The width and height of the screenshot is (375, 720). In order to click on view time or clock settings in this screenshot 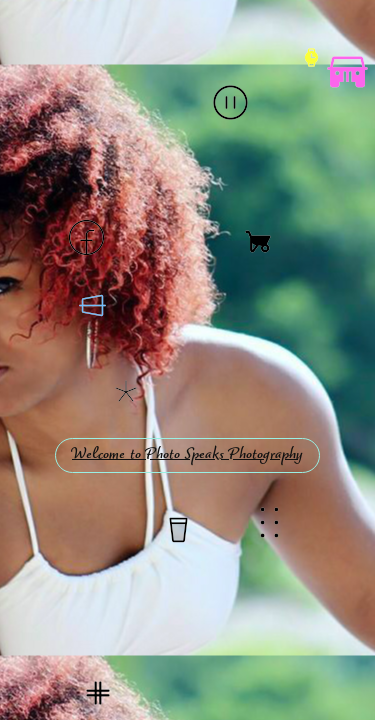, I will do `click(311, 57)`.